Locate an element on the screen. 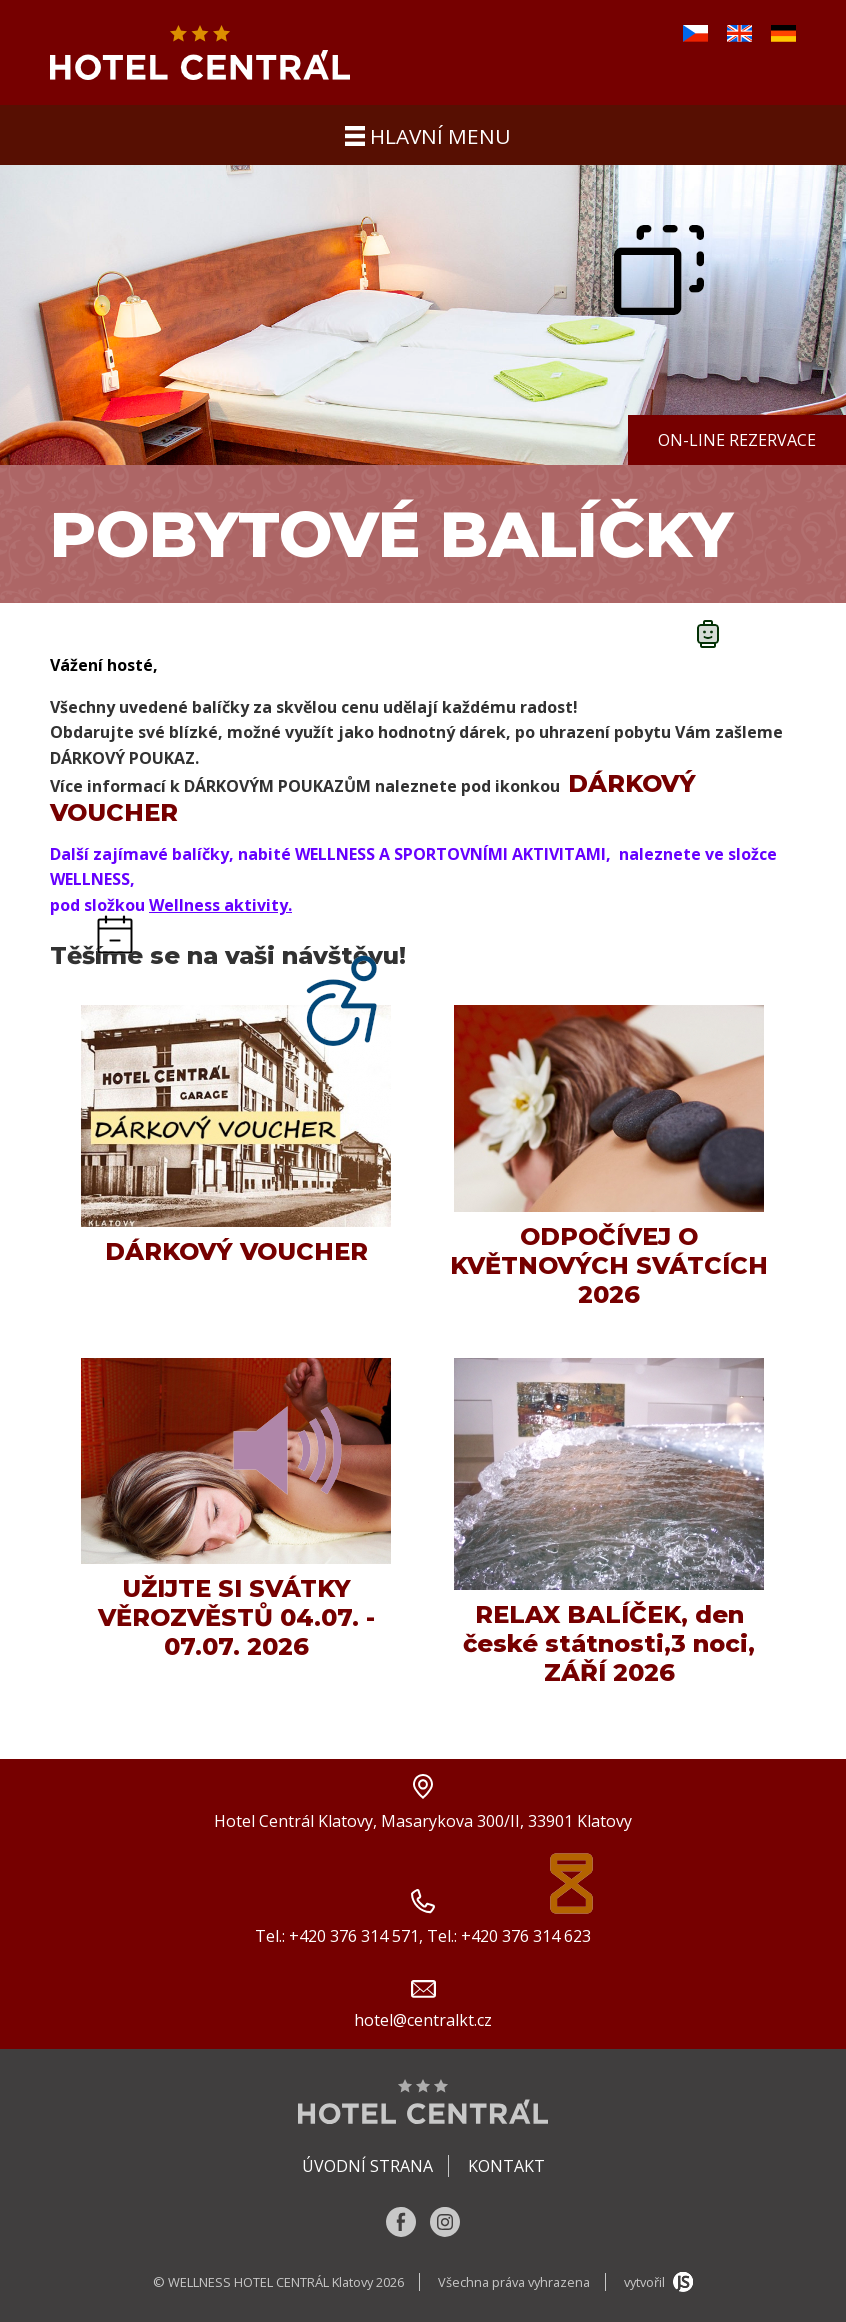 This screenshot has height=2322, width=846. indicates wheelchair accessible route or facility is located at coordinates (343, 1002).